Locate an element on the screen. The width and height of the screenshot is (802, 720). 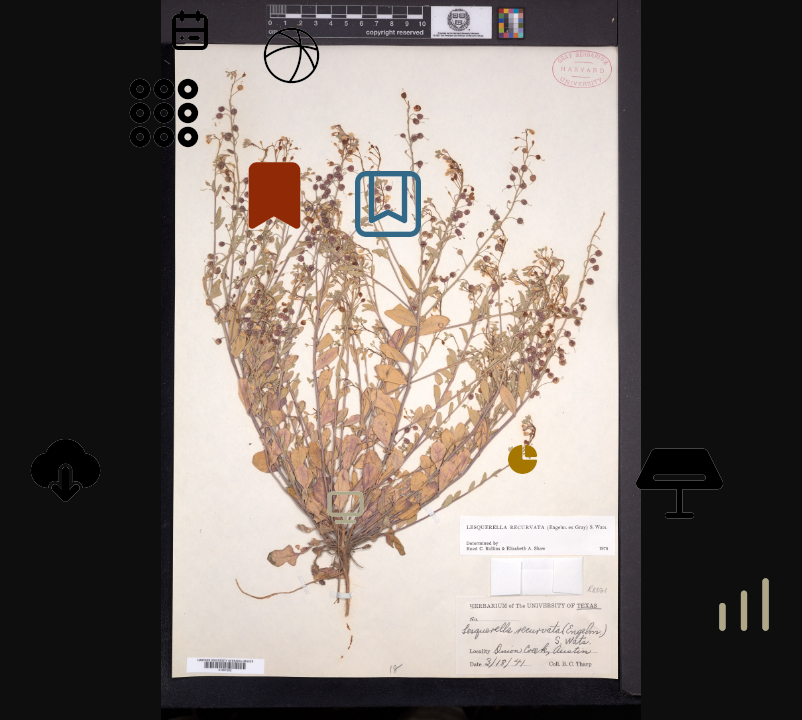
download file from cloud storage is located at coordinates (65, 470).